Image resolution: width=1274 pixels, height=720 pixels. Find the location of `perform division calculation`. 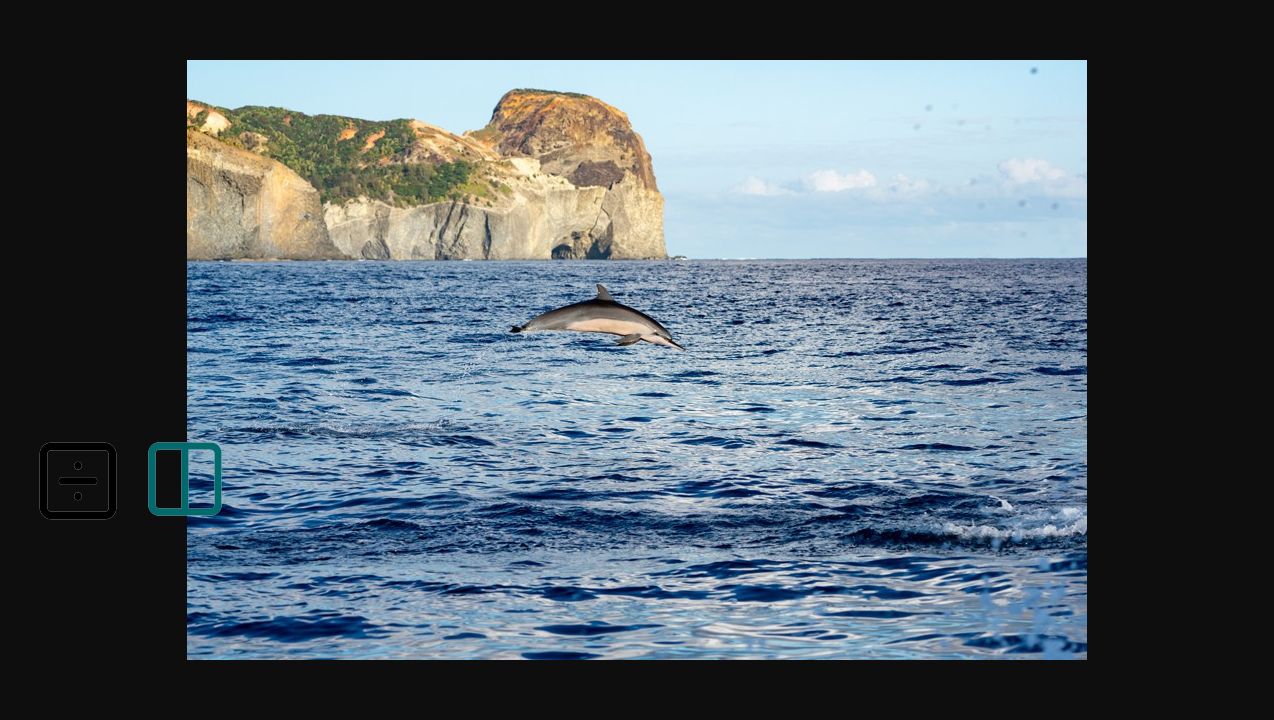

perform division calculation is located at coordinates (78, 481).